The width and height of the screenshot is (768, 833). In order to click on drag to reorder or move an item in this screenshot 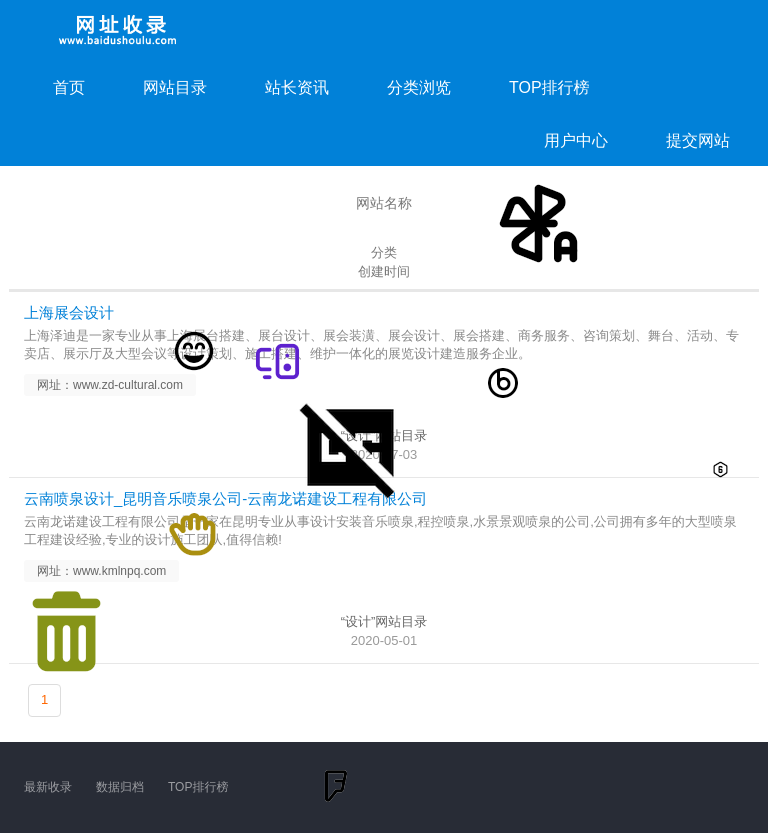, I will do `click(193, 533)`.